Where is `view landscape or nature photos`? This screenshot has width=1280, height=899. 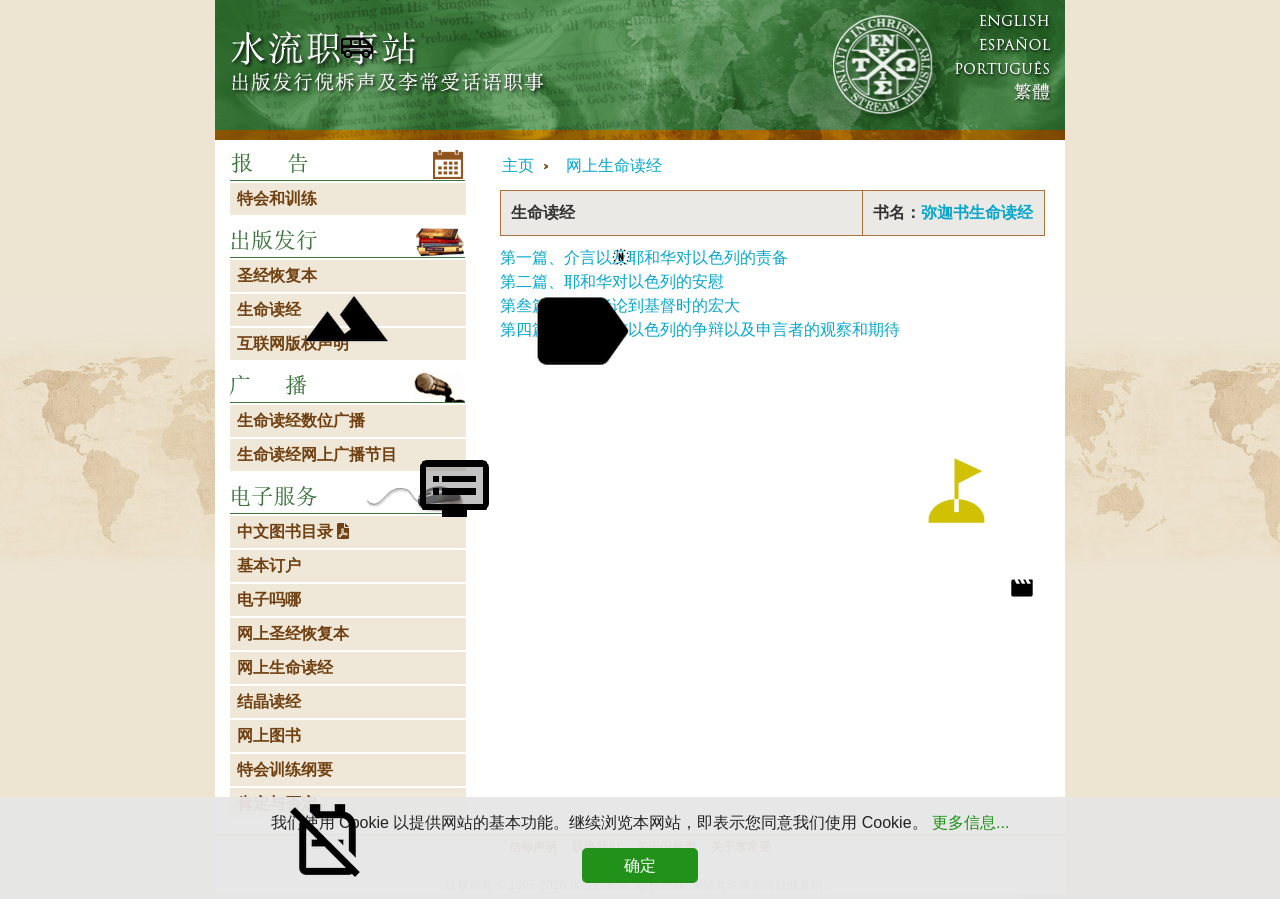 view landscape or nature photos is located at coordinates (346, 318).